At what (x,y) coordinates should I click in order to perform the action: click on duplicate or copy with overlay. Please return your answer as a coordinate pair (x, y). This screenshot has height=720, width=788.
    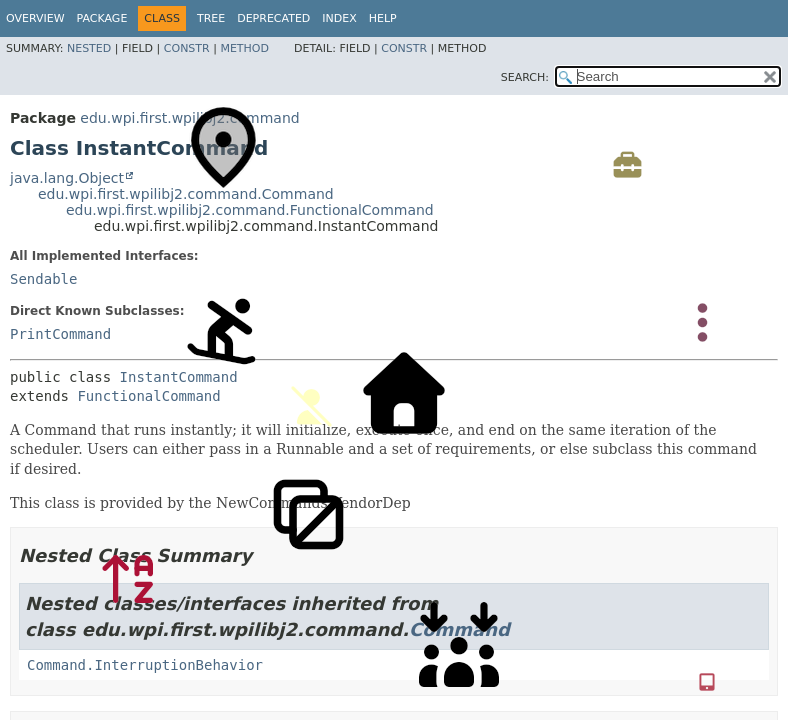
    Looking at the image, I should click on (308, 514).